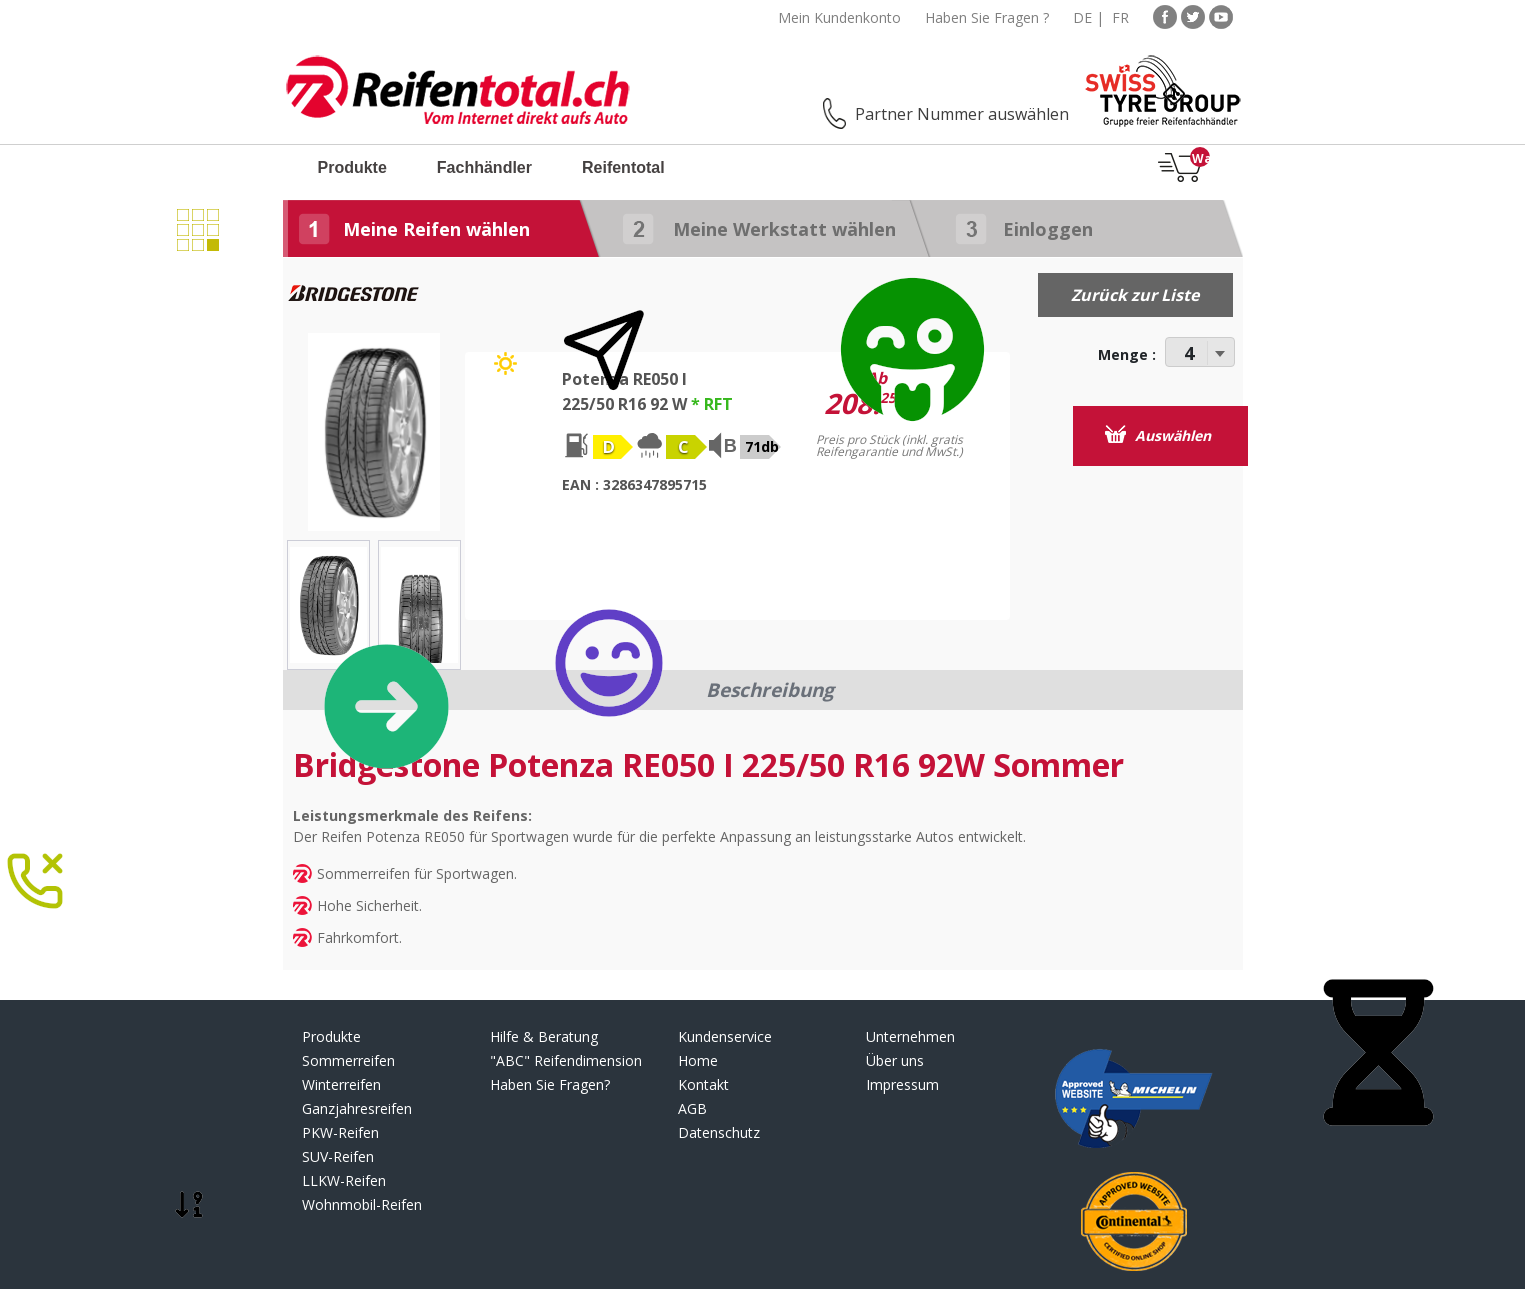 The image size is (1525, 1289). I want to click on insert a winking emoji into text, so click(609, 663).